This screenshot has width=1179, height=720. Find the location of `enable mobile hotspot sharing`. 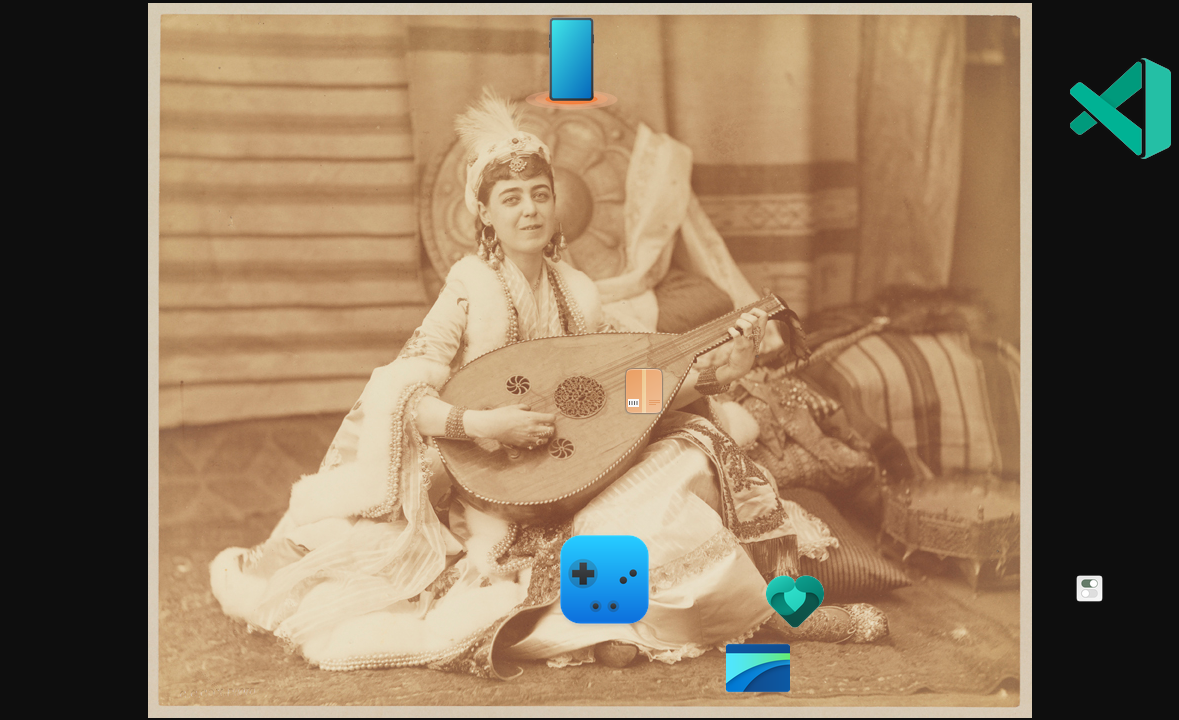

enable mobile hotspot sharing is located at coordinates (571, 63).